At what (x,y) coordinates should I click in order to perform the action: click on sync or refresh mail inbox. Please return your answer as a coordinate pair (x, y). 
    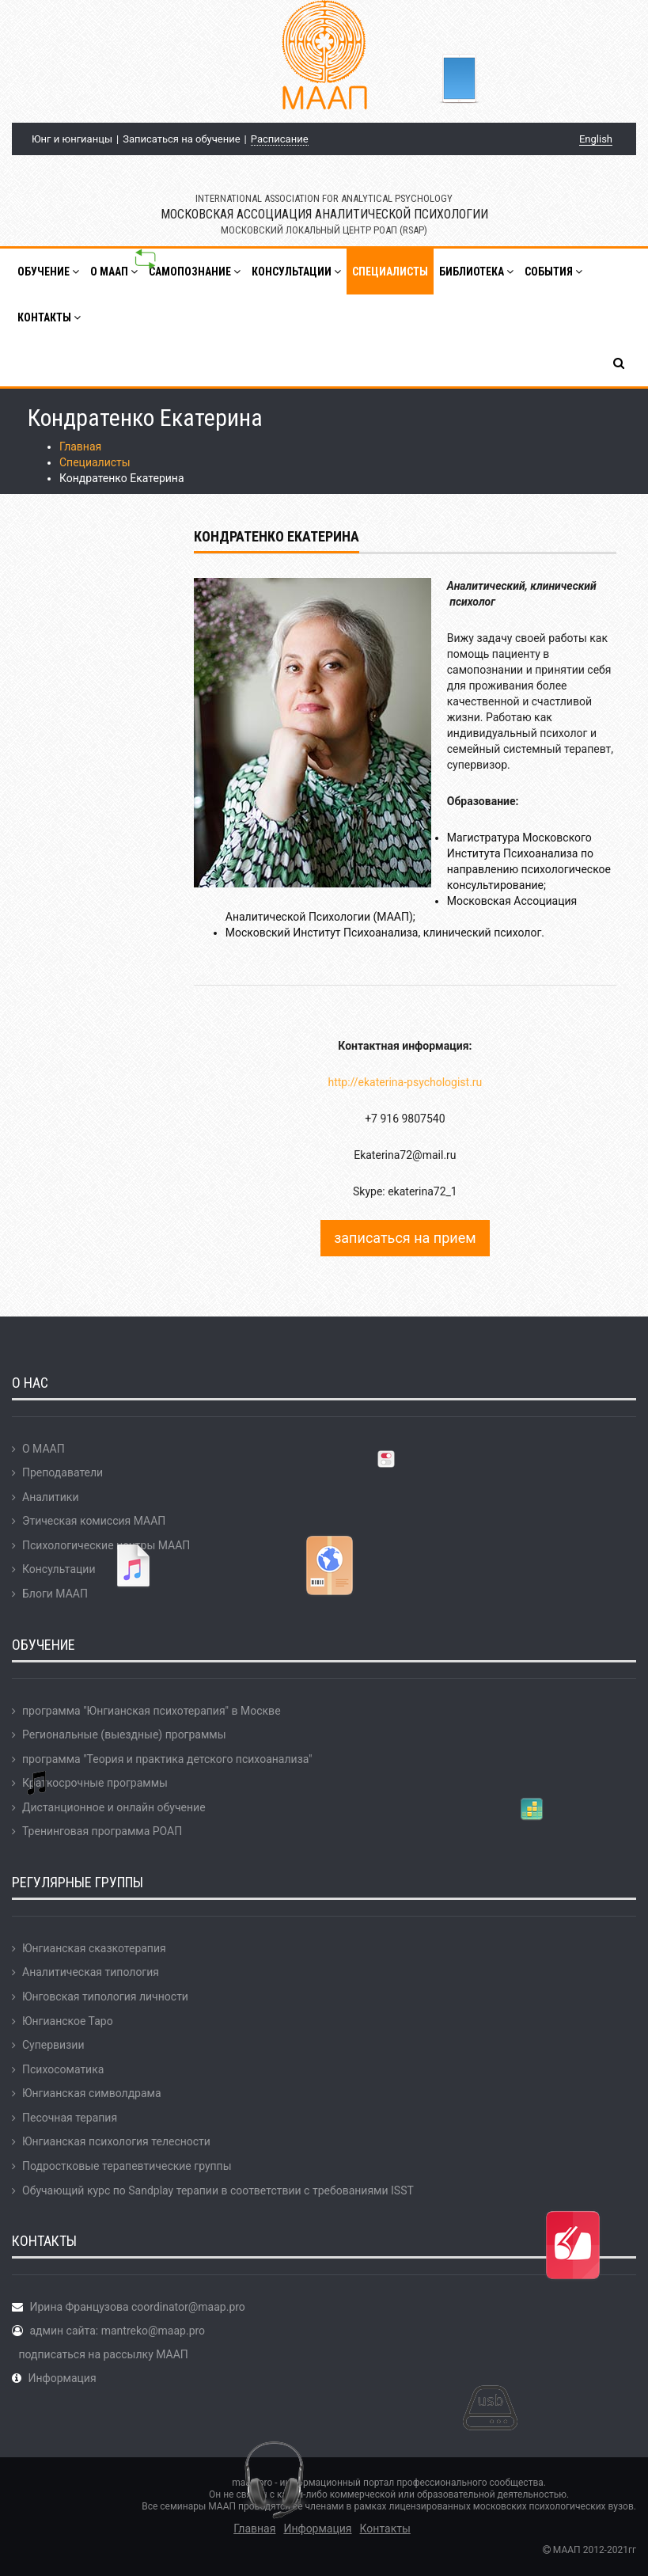
    Looking at the image, I should click on (146, 259).